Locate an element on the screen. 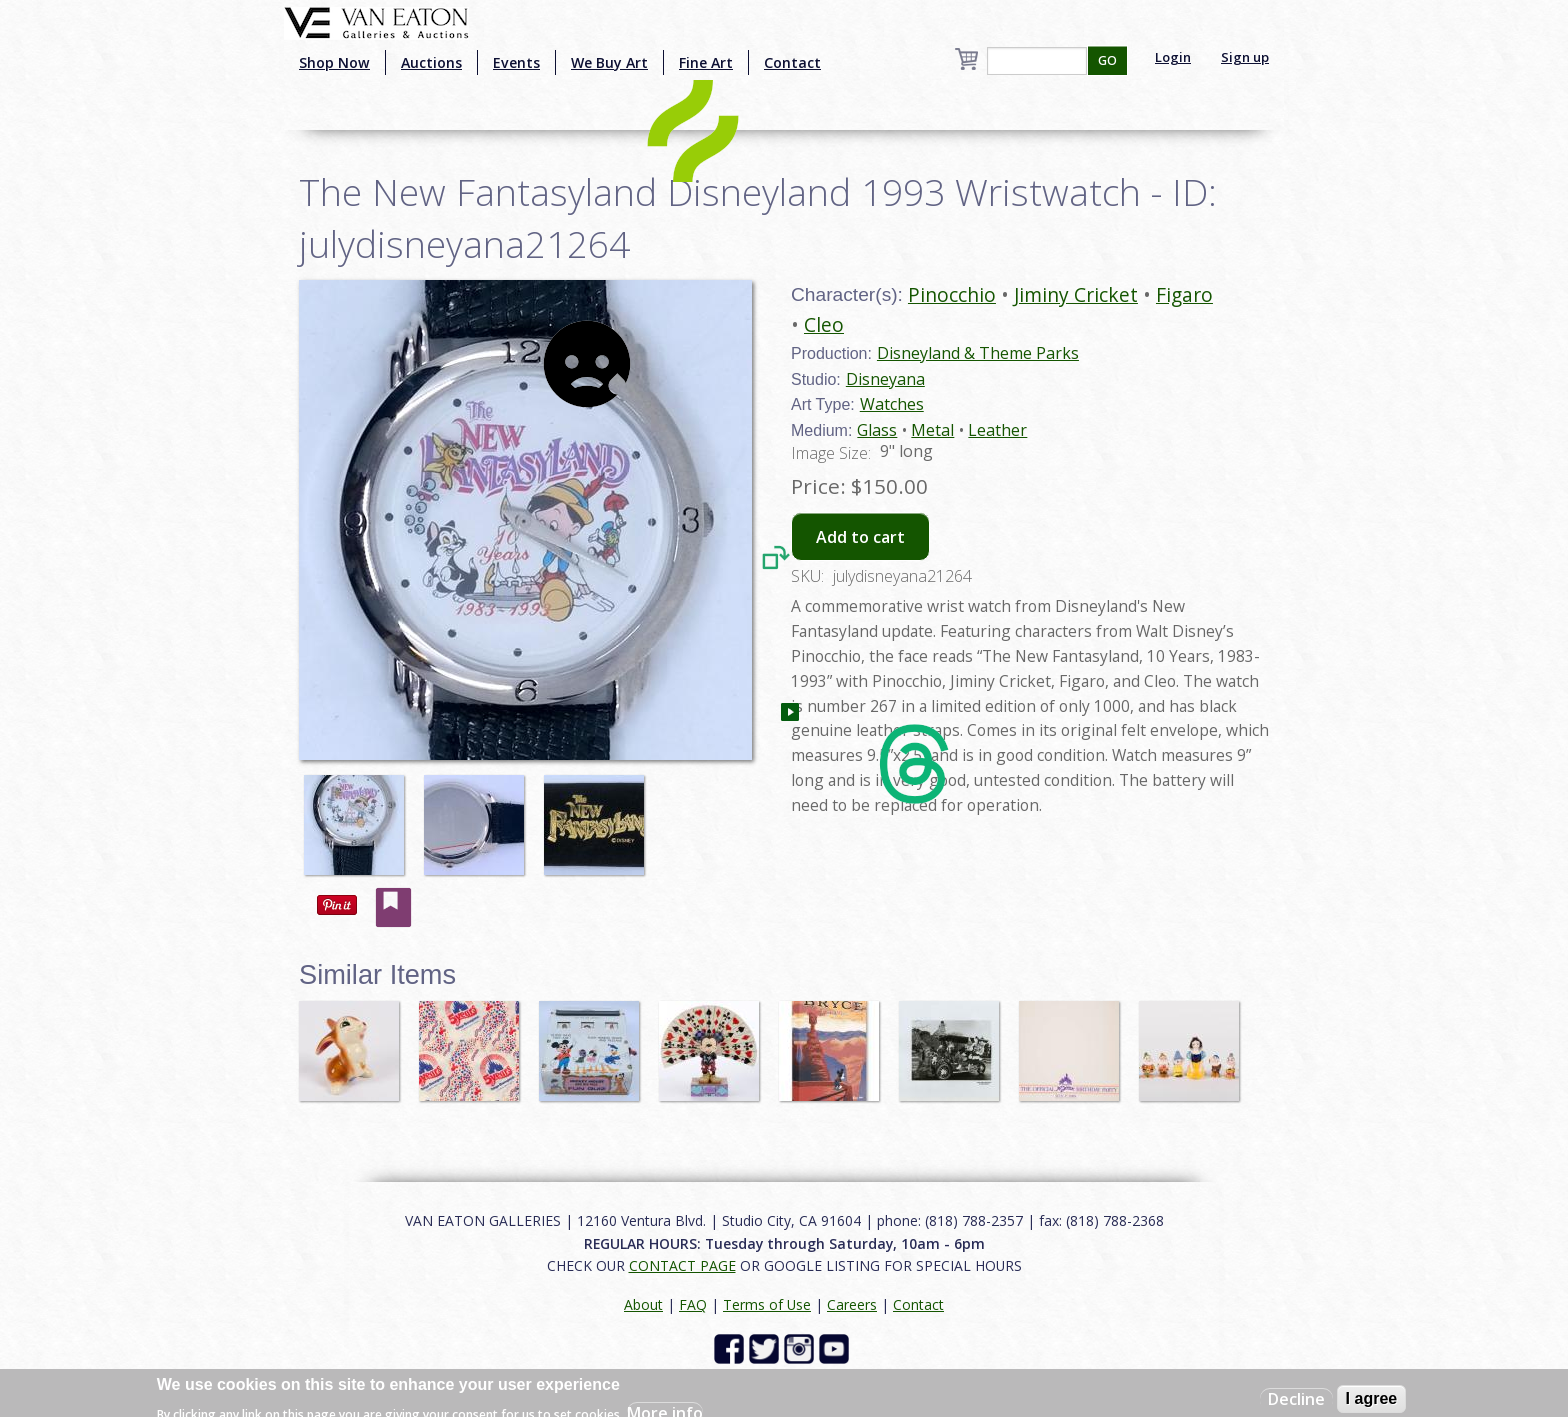 Image resolution: width=1568 pixels, height=1417 pixels. hotjar analytics and feedback tool logo is located at coordinates (693, 131).